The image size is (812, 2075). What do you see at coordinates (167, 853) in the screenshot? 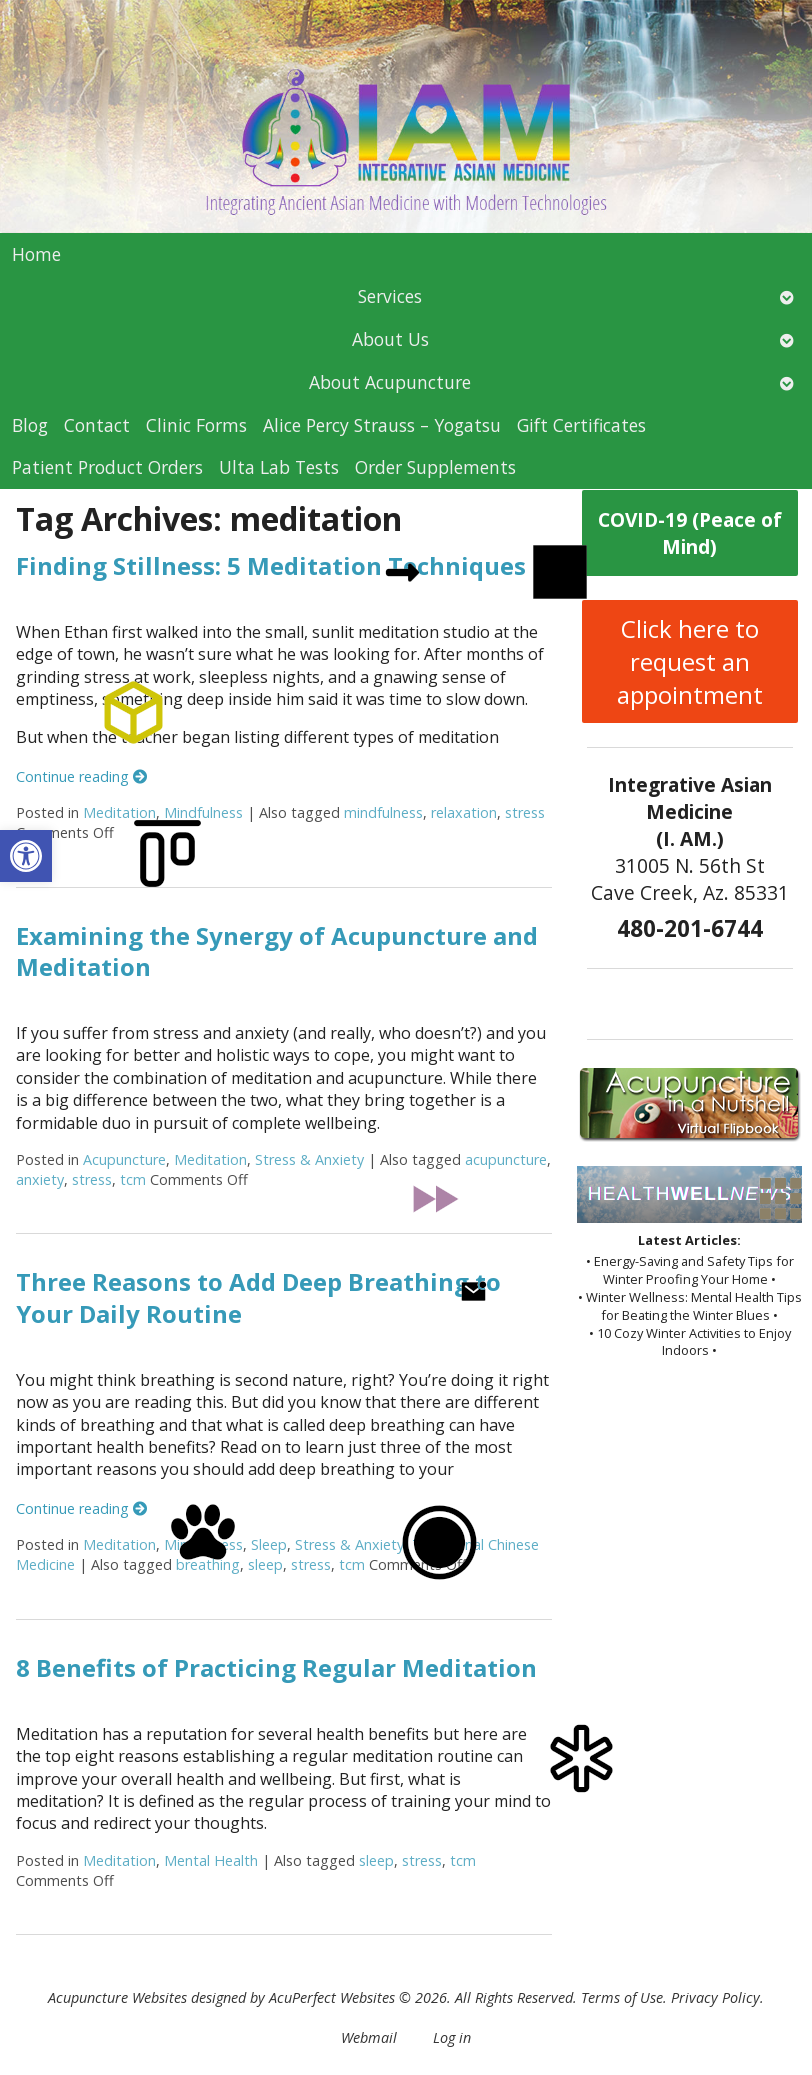
I see `align items to the top edge` at bounding box center [167, 853].